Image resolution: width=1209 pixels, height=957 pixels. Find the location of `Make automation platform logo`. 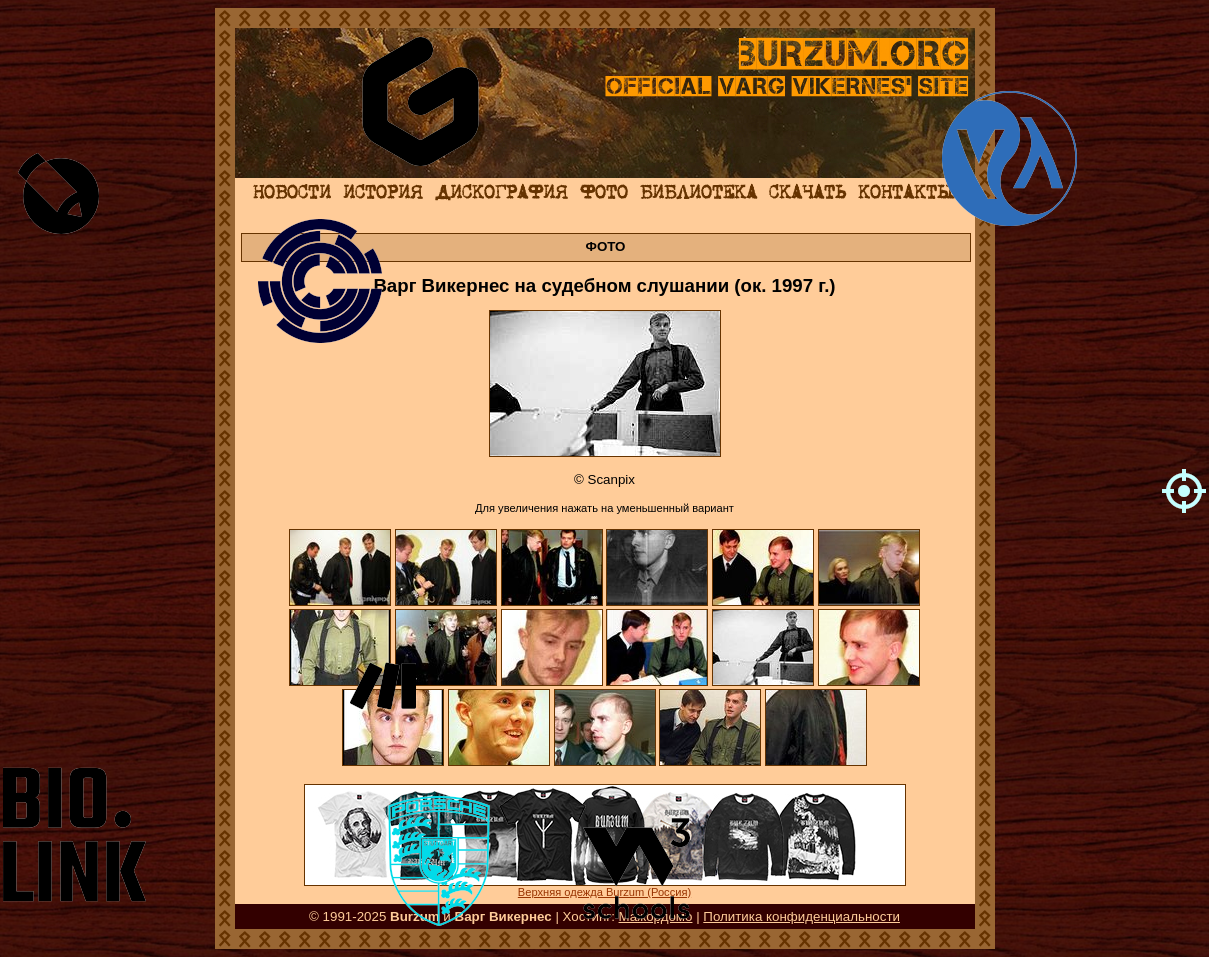

Make automation platform logo is located at coordinates (383, 686).